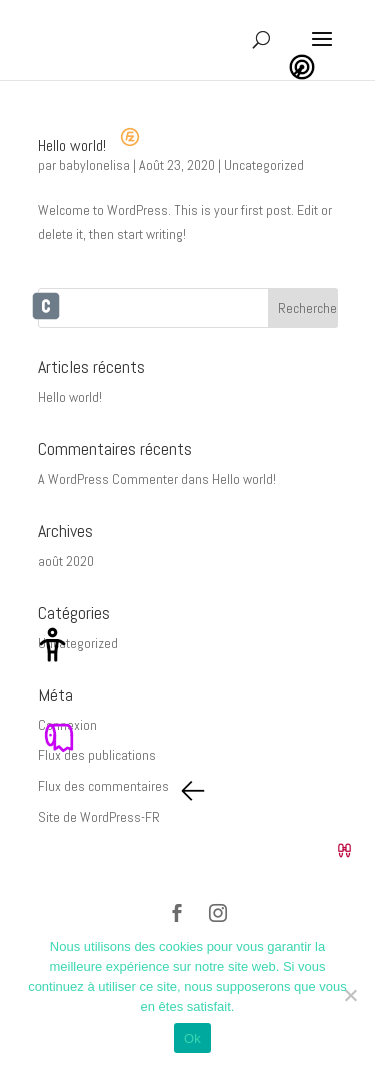 This screenshot has height=1068, width=375. What do you see at coordinates (46, 306) in the screenshot?
I see `indicates a "C" grade or rating` at bounding box center [46, 306].